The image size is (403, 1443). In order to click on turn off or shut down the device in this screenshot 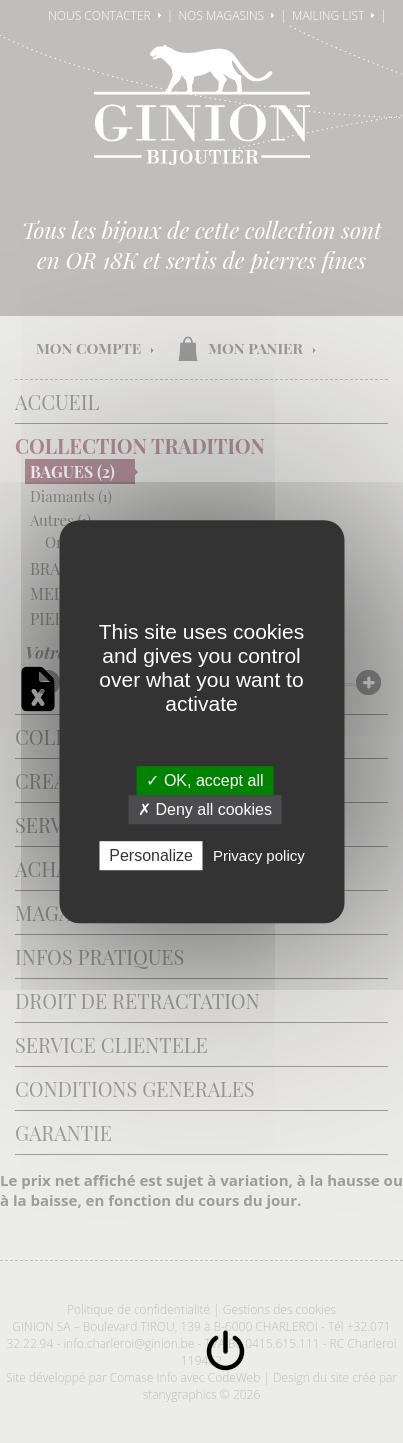, I will do `click(225, 1351)`.